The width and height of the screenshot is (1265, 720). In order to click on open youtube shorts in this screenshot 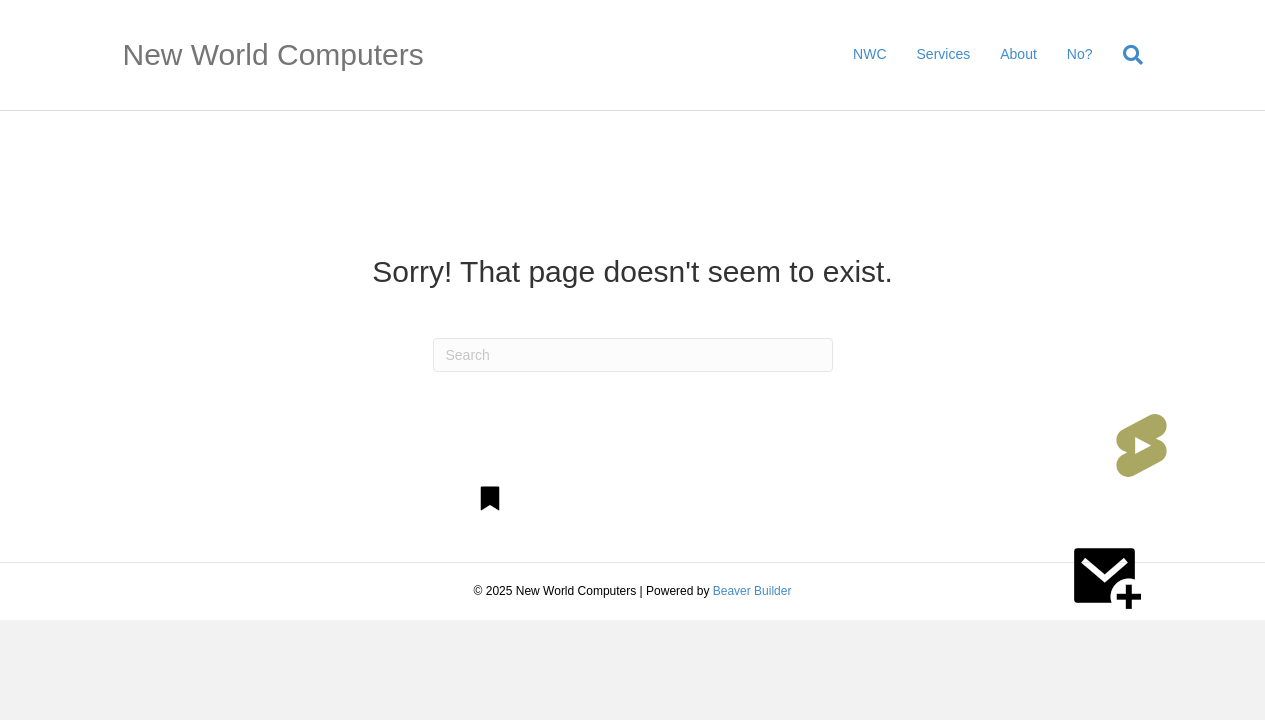, I will do `click(1141, 445)`.